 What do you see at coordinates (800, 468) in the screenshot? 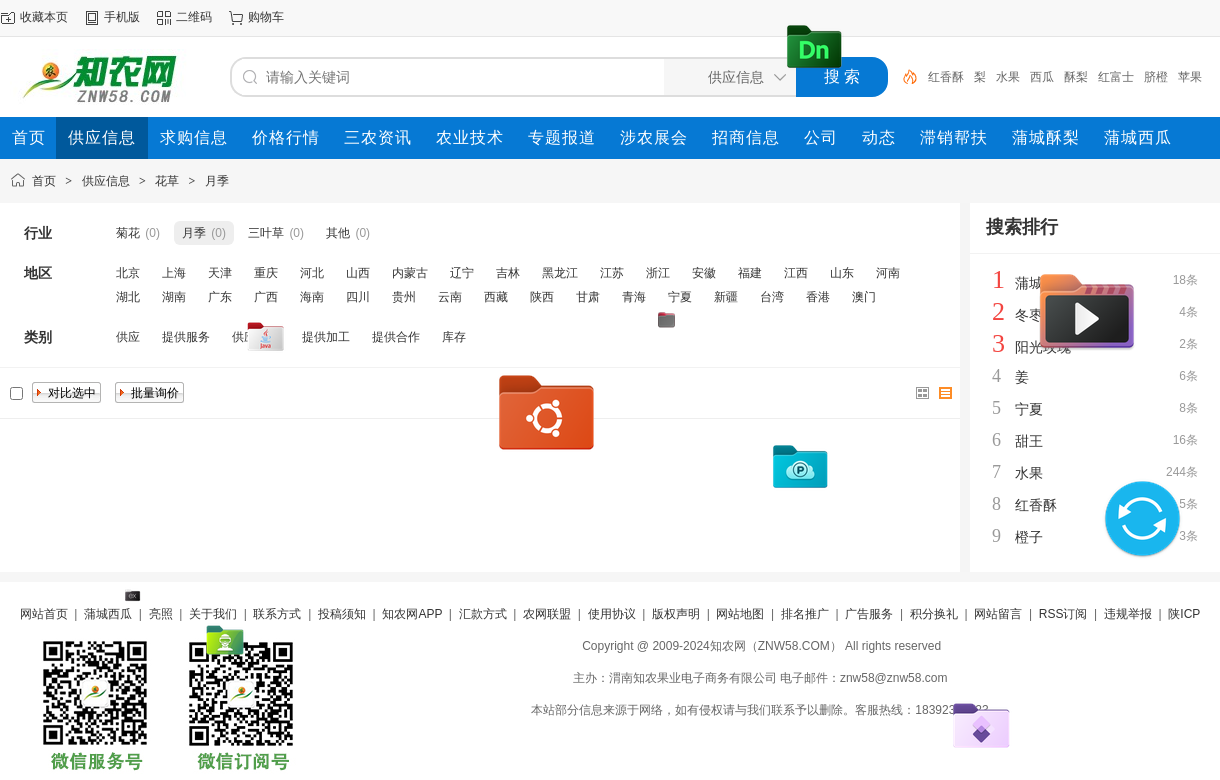
I see `open pCloud folder` at bounding box center [800, 468].